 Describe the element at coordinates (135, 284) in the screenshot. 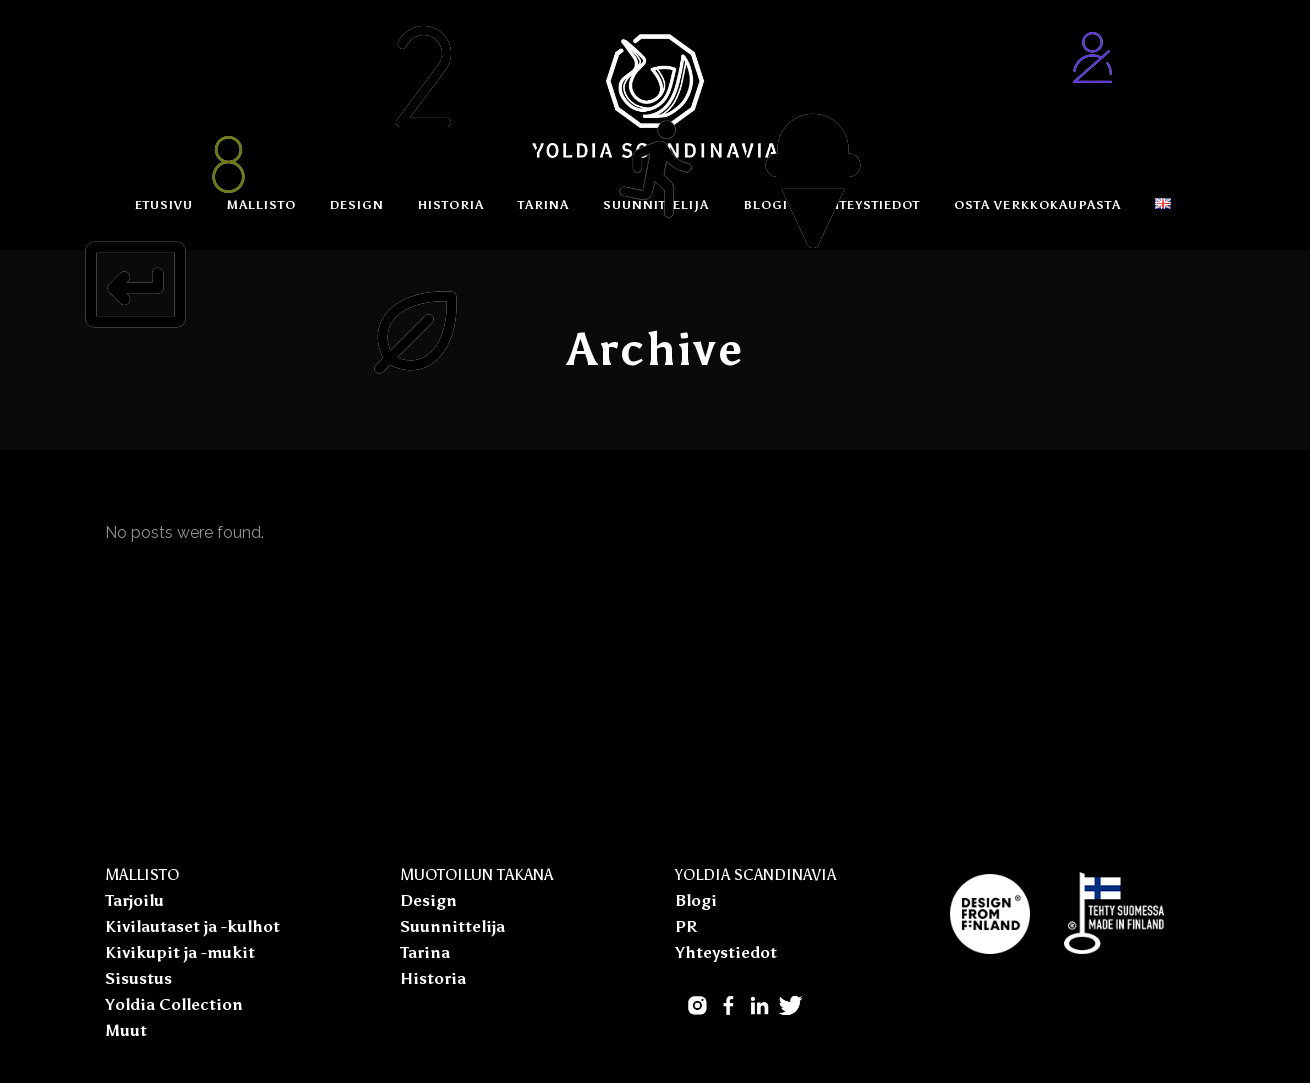

I see `press enter or return to submit` at that location.